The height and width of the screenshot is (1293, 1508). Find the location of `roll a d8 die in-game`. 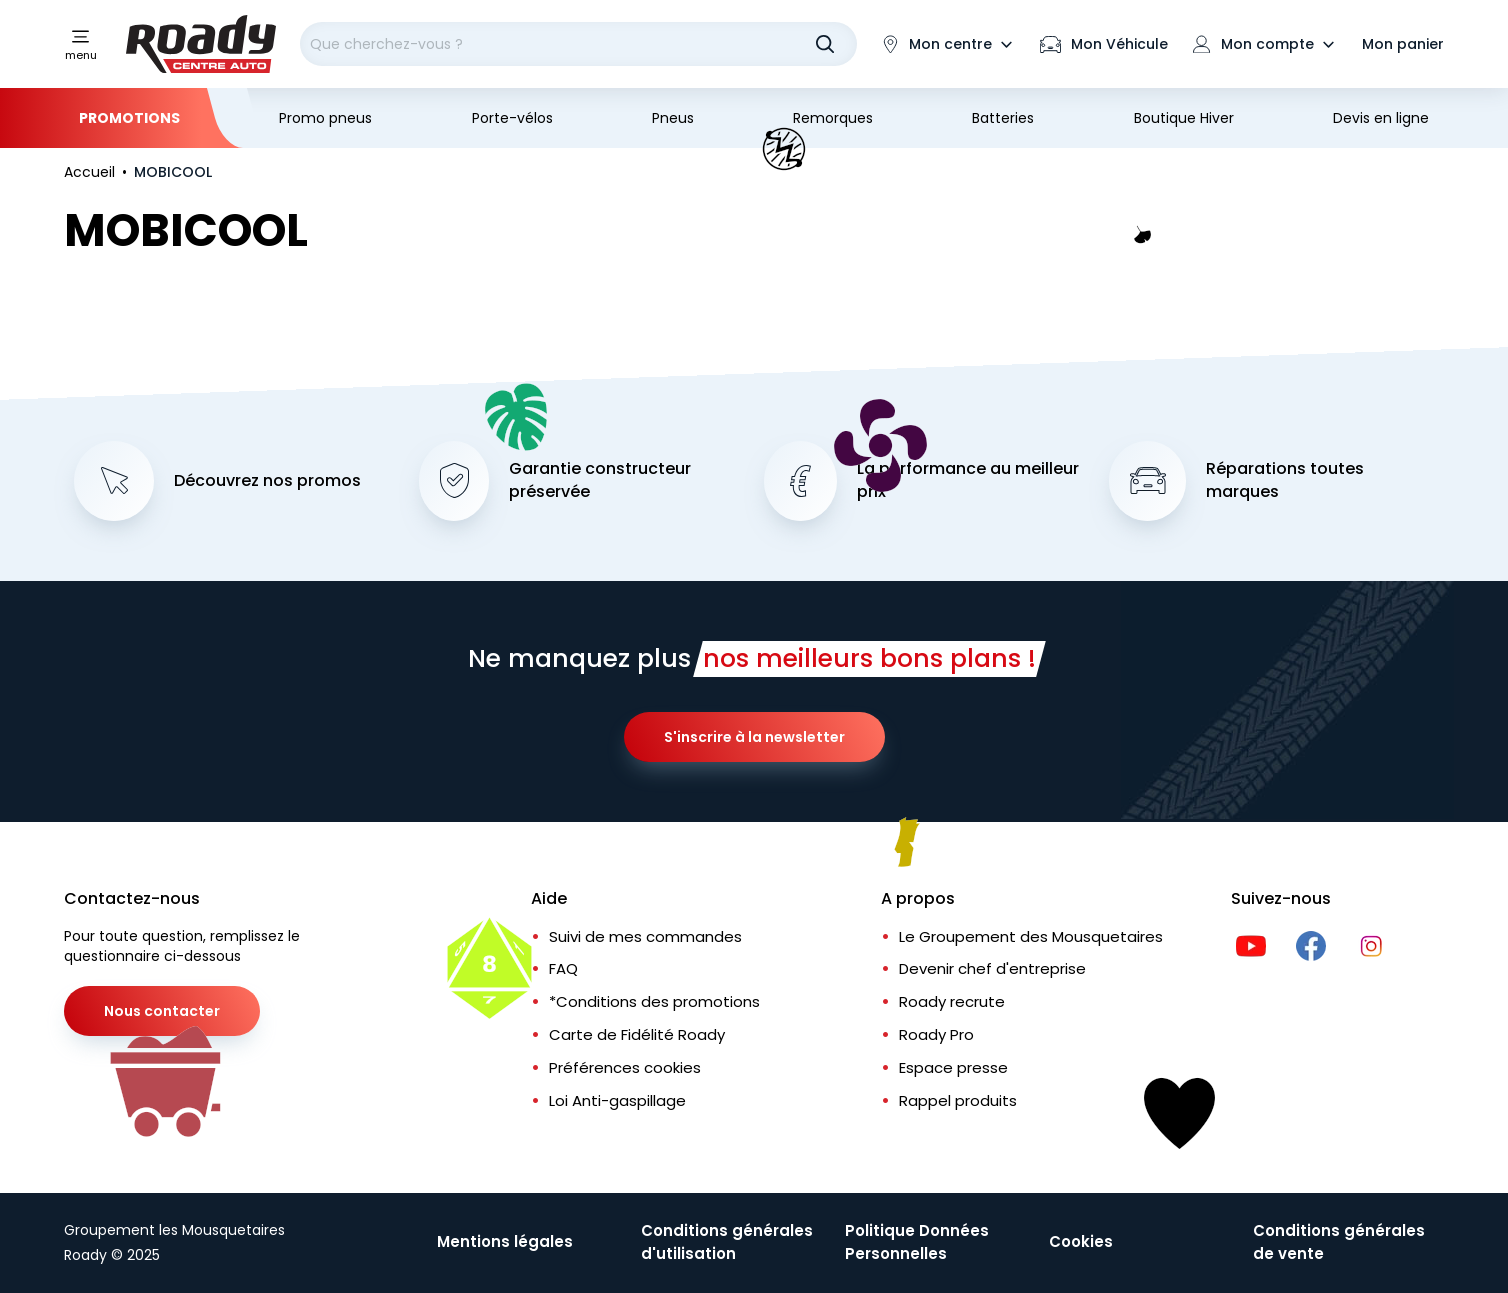

roll a d8 die in-game is located at coordinates (489, 967).